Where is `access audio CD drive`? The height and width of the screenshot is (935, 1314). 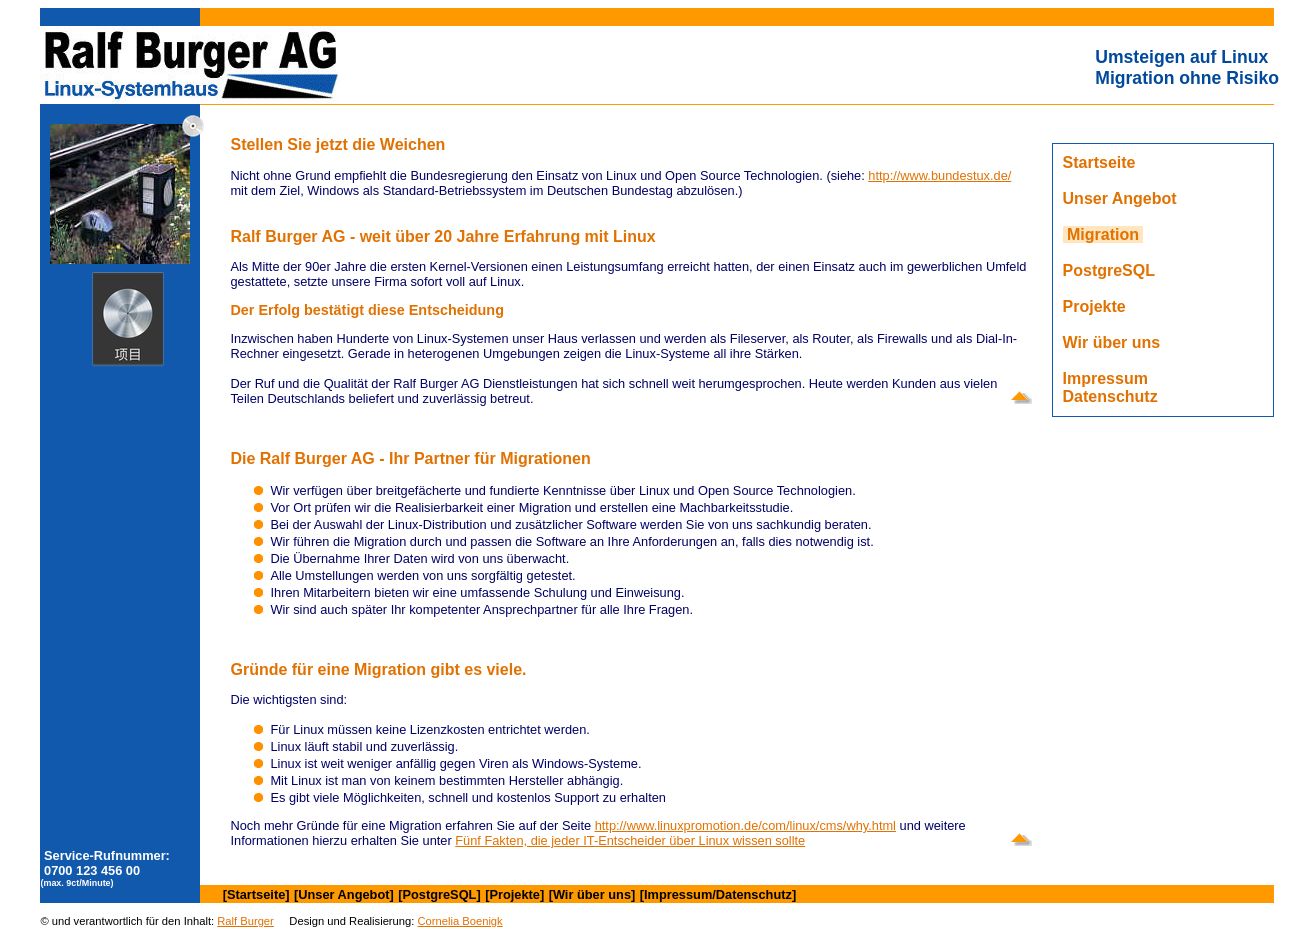
access audio CD drive is located at coordinates (193, 126).